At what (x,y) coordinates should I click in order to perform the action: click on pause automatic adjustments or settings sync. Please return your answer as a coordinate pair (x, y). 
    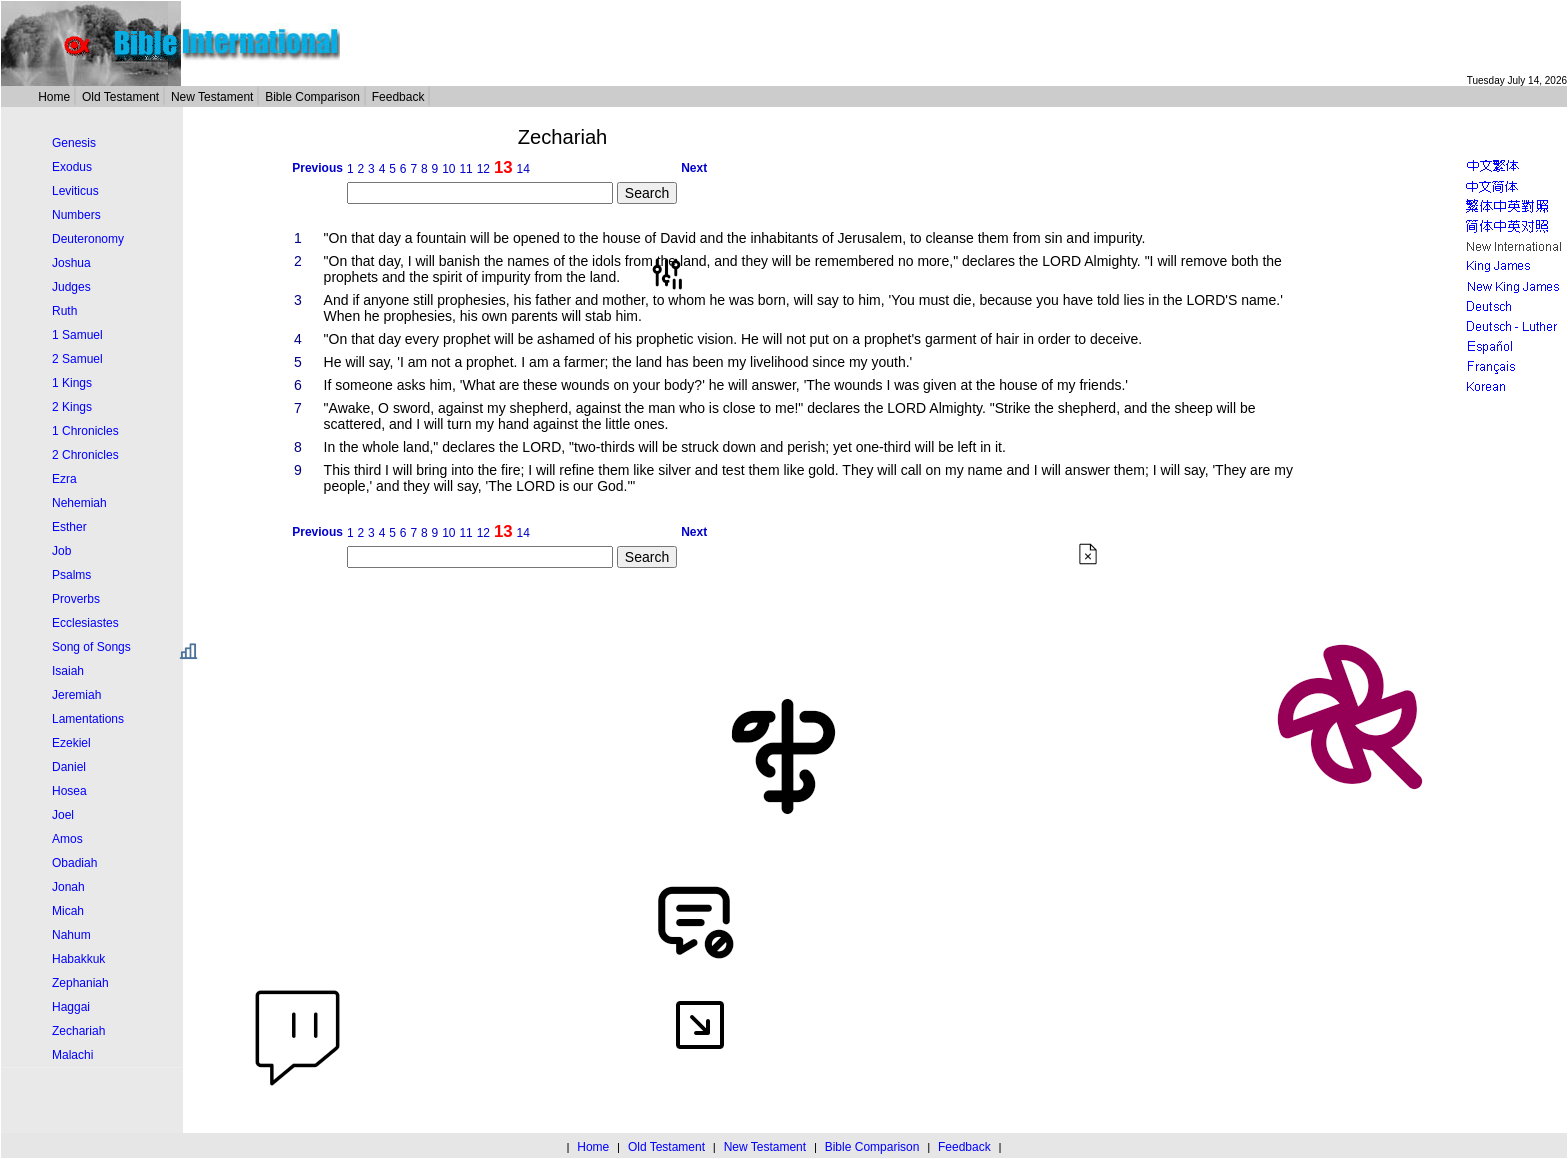
    Looking at the image, I should click on (666, 272).